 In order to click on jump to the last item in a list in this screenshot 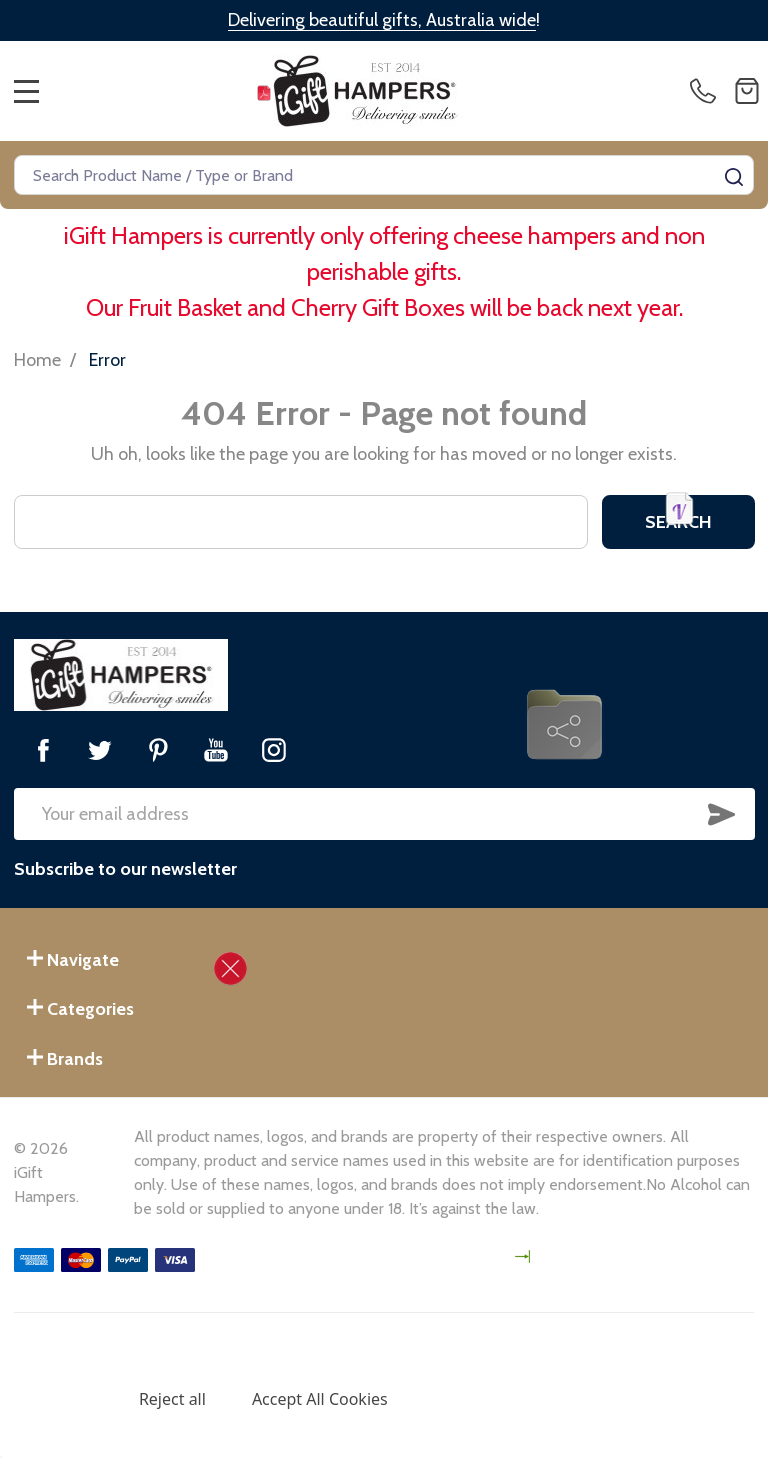, I will do `click(522, 1256)`.